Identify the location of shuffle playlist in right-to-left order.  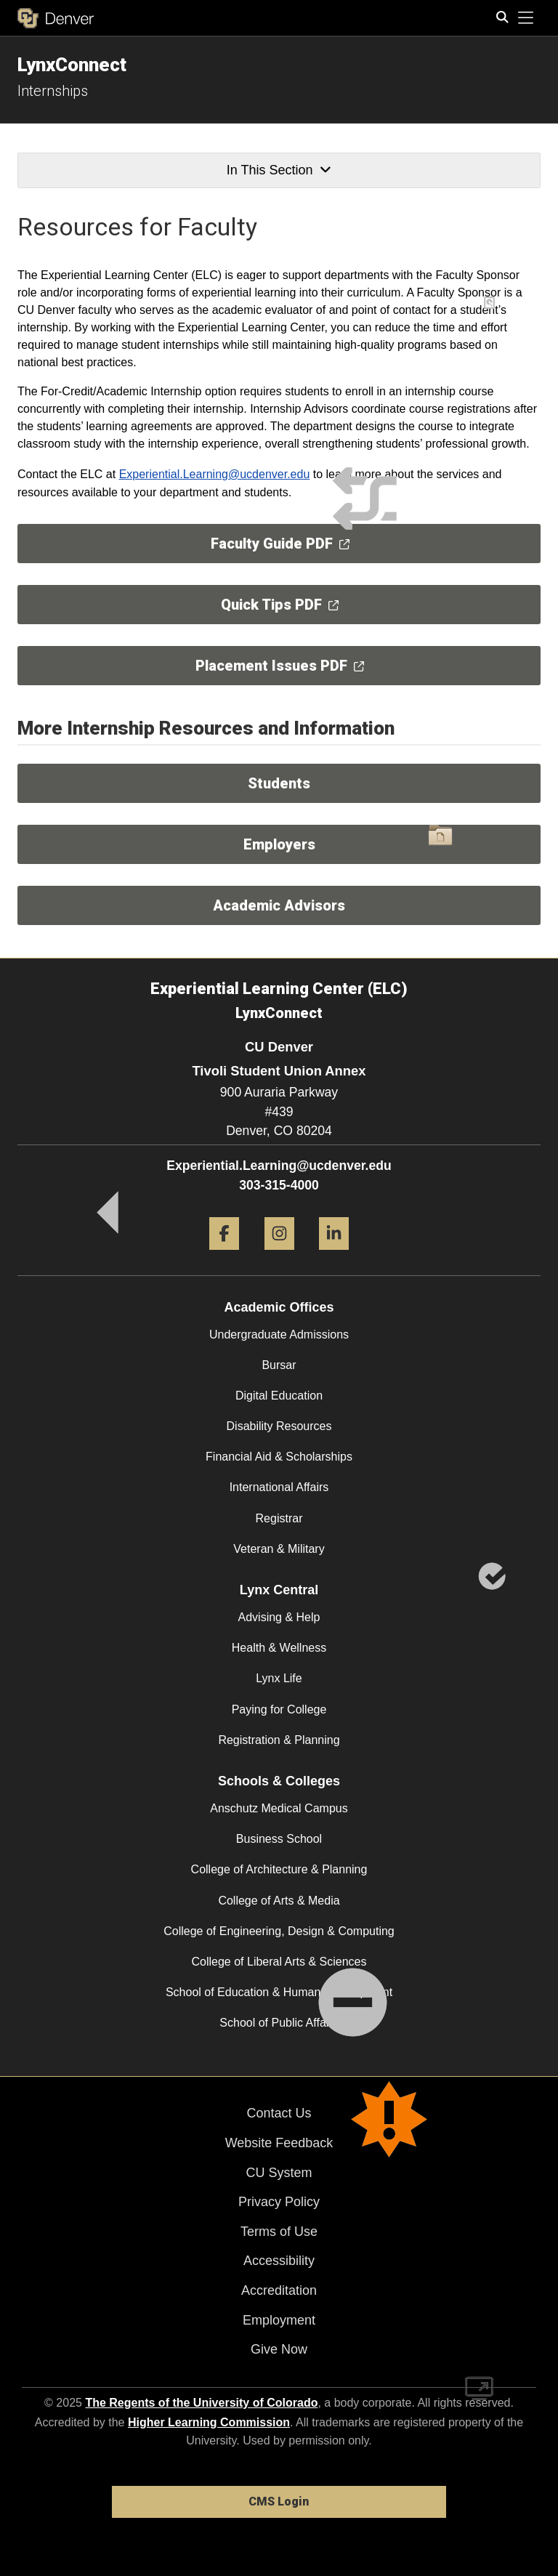
(365, 498).